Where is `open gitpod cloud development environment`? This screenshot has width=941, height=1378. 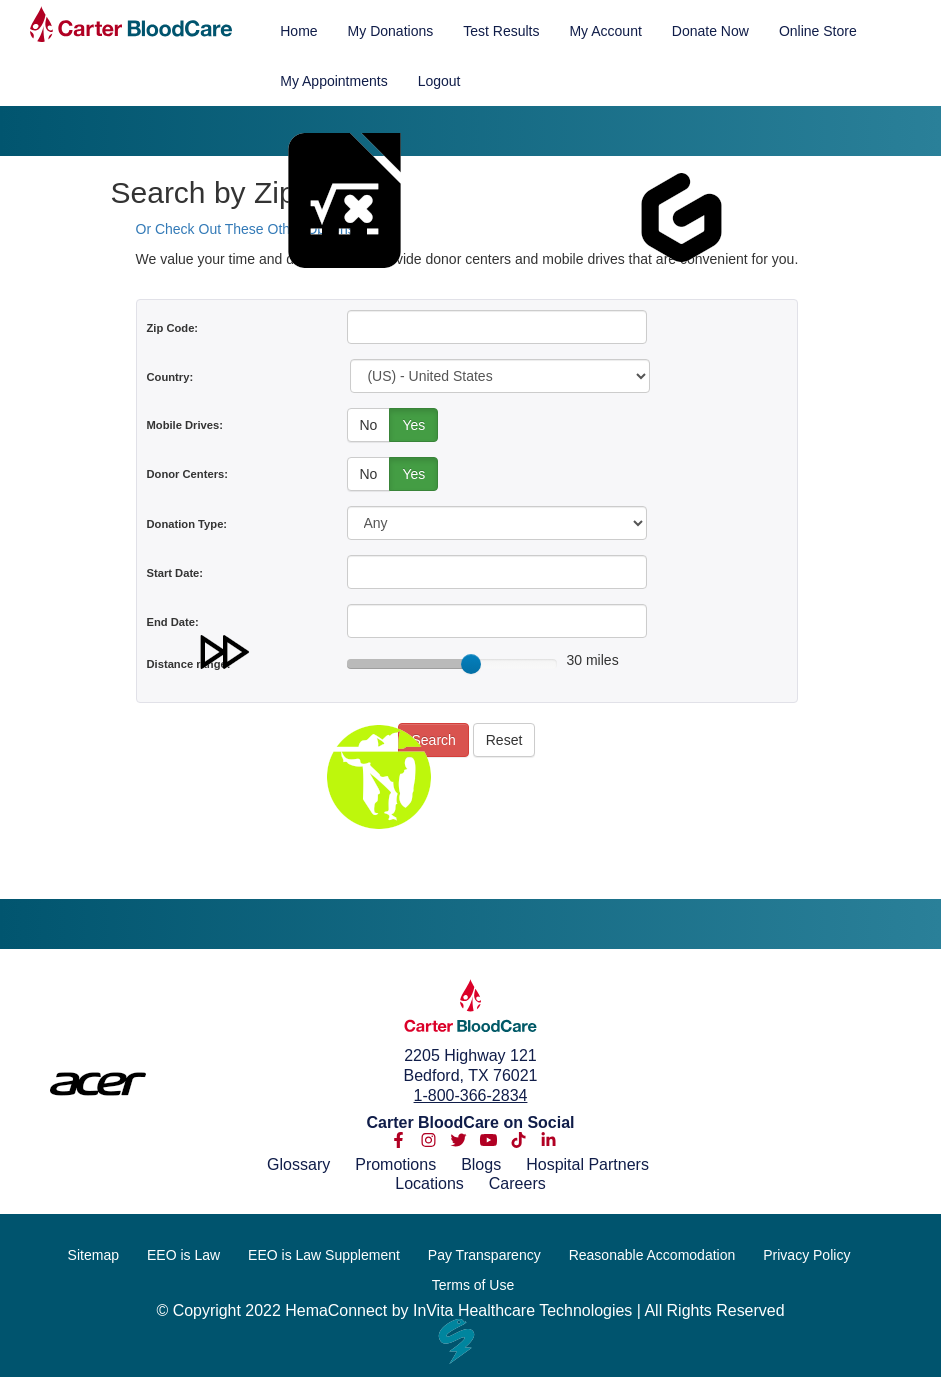 open gitpod cloud development environment is located at coordinates (681, 217).